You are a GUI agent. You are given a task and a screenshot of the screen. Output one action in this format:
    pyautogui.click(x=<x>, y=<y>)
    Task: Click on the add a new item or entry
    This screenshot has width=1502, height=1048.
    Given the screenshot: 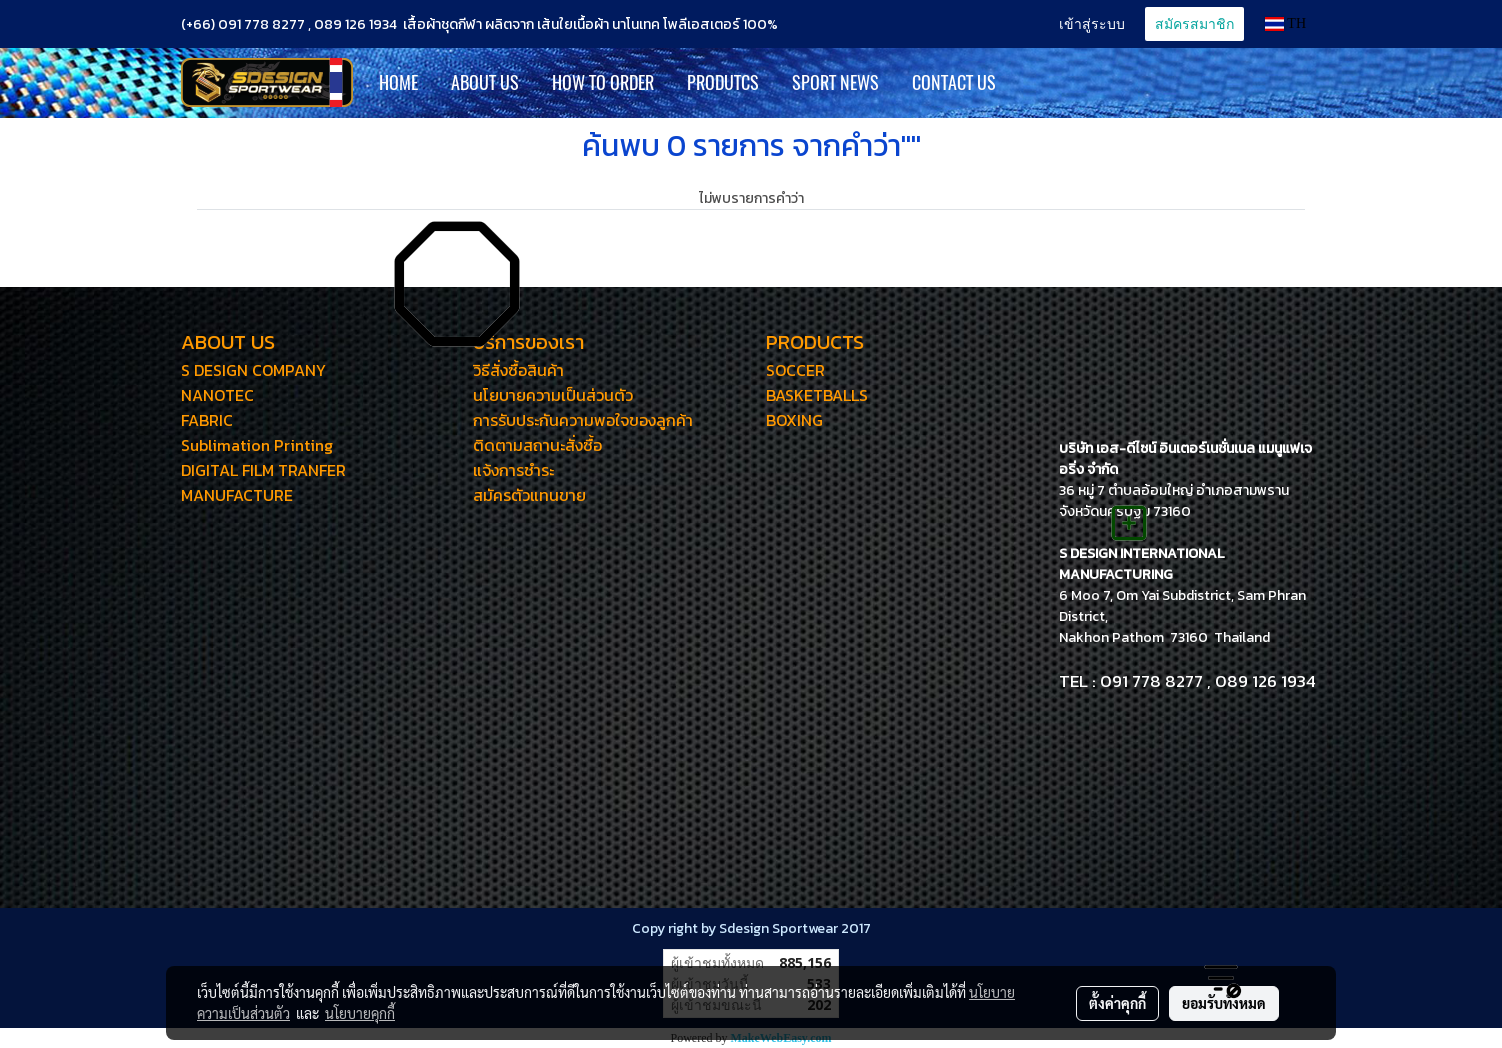 What is the action you would take?
    pyautogui.click(x=1129, y=523)
    